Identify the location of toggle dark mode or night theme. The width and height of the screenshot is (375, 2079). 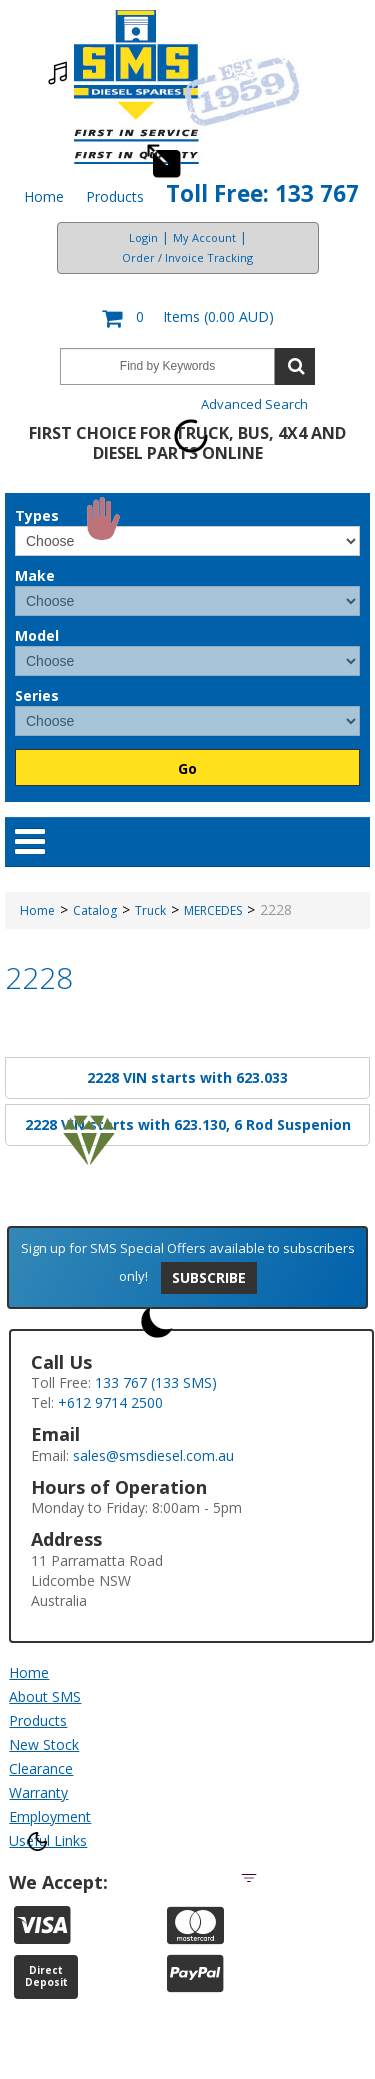
(37, 1841).